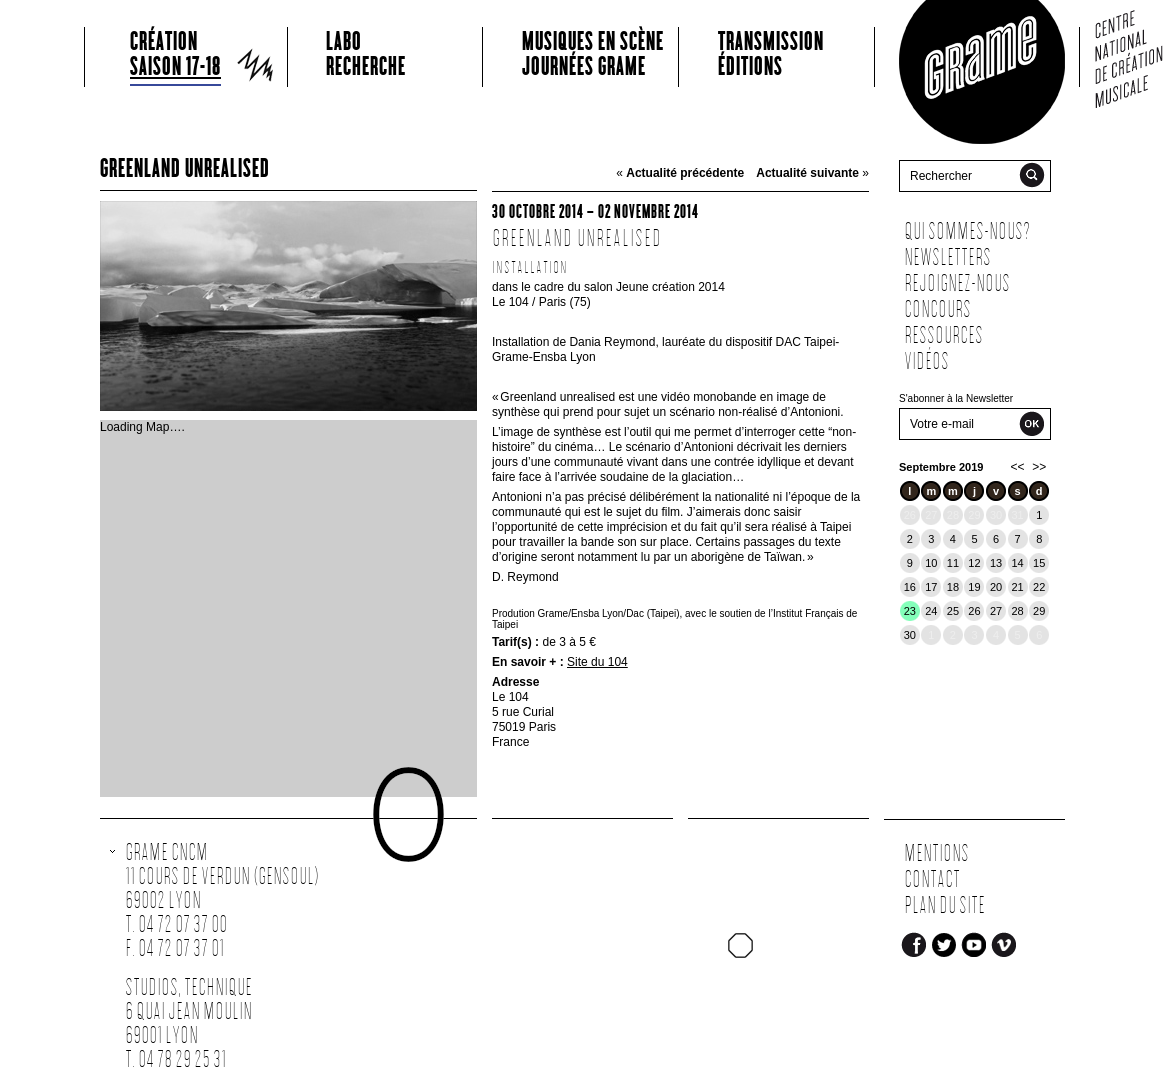  What do you see at coordinates (408, 814) in the screenshot?
I see `indicates zero items or empty count` at bounding box center [408, 814].